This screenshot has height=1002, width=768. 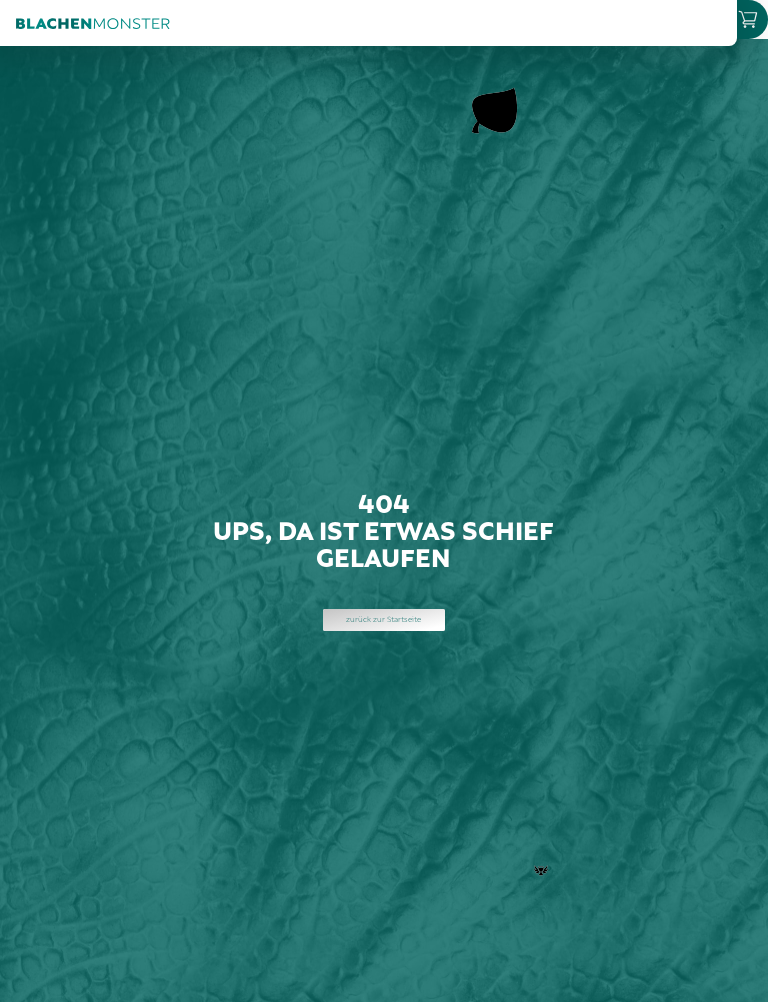 I want to click on view legendary or rare item details, so click(x=541, y=870).